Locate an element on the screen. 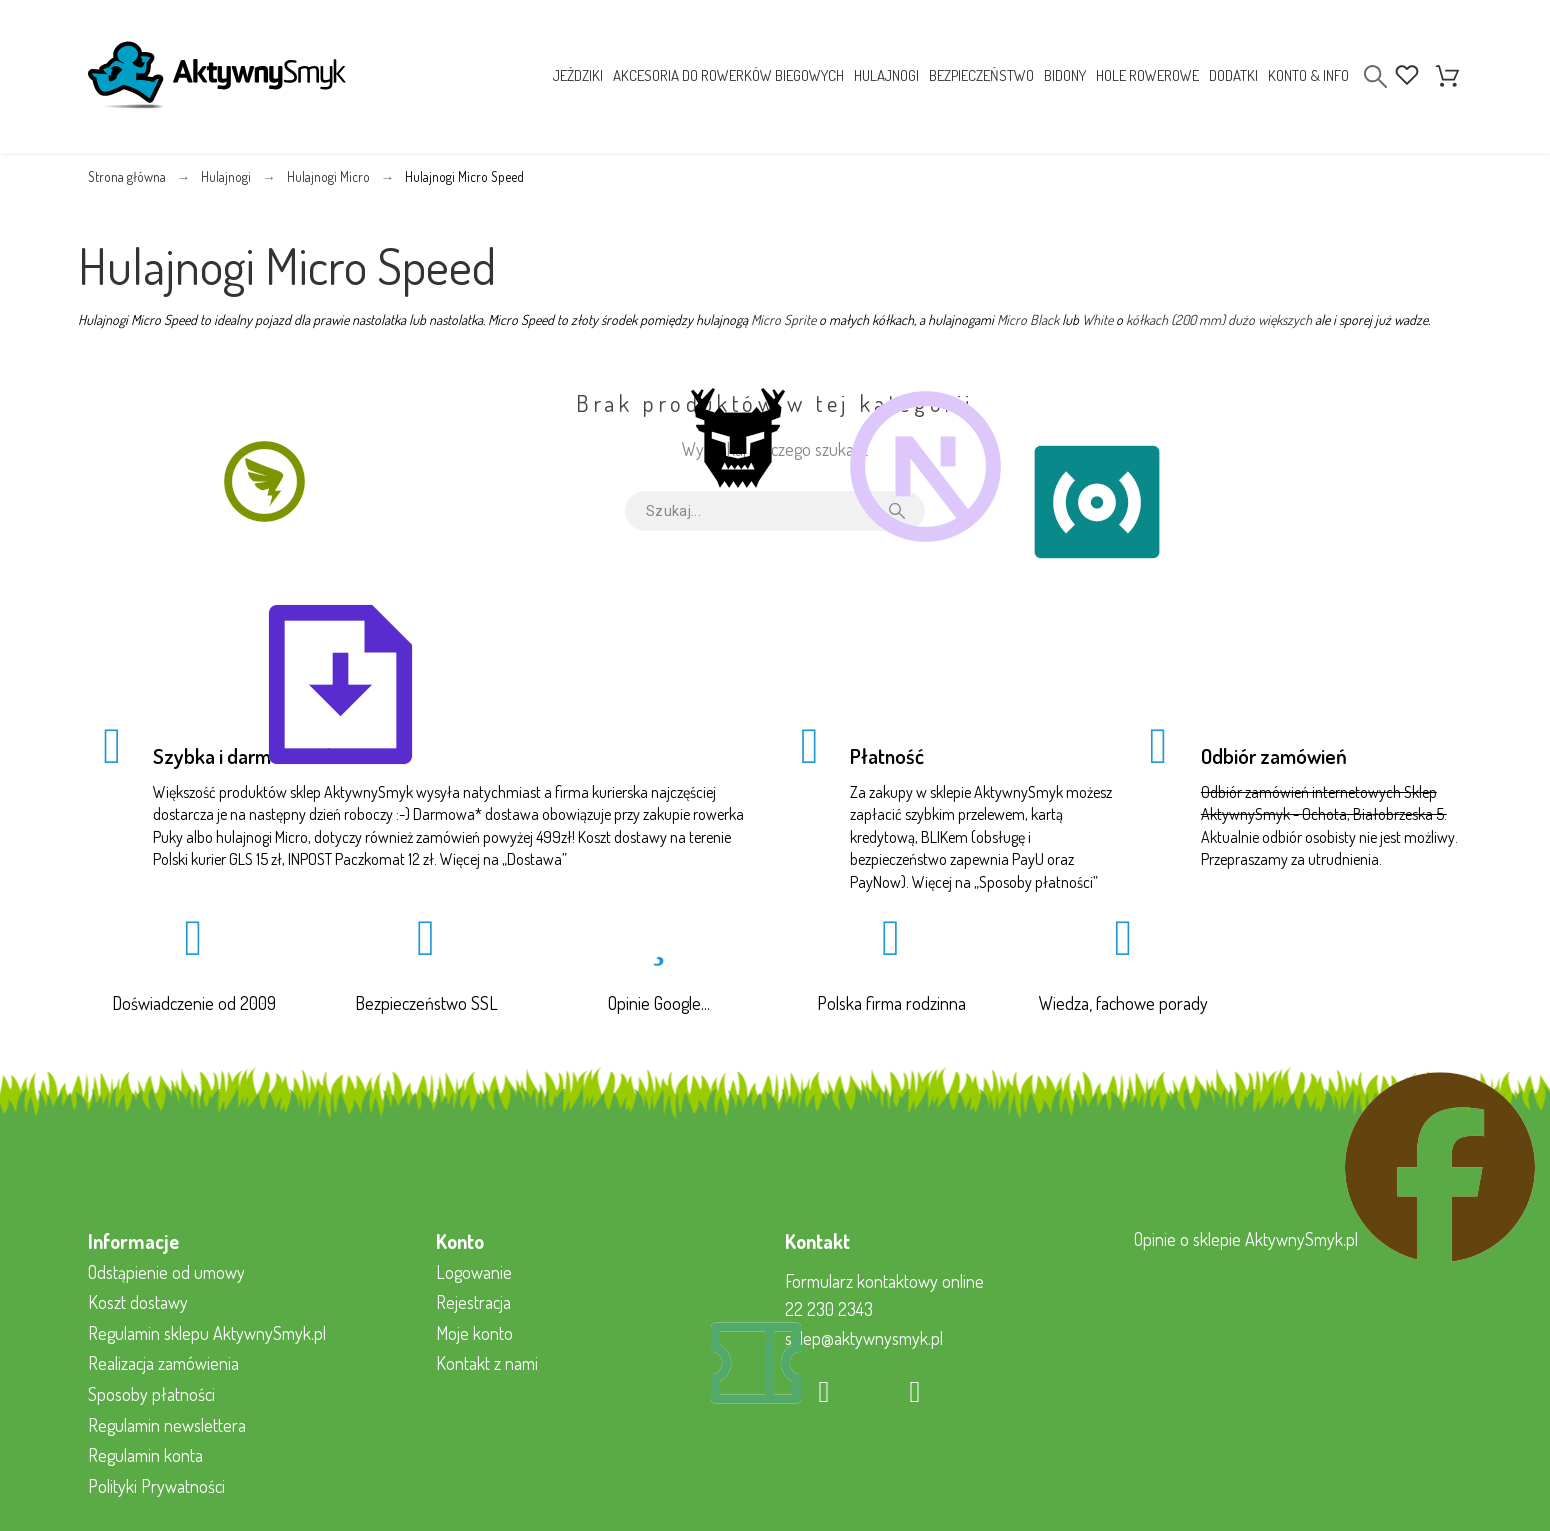  open DingTalk app is located at coordinates (264, 481).